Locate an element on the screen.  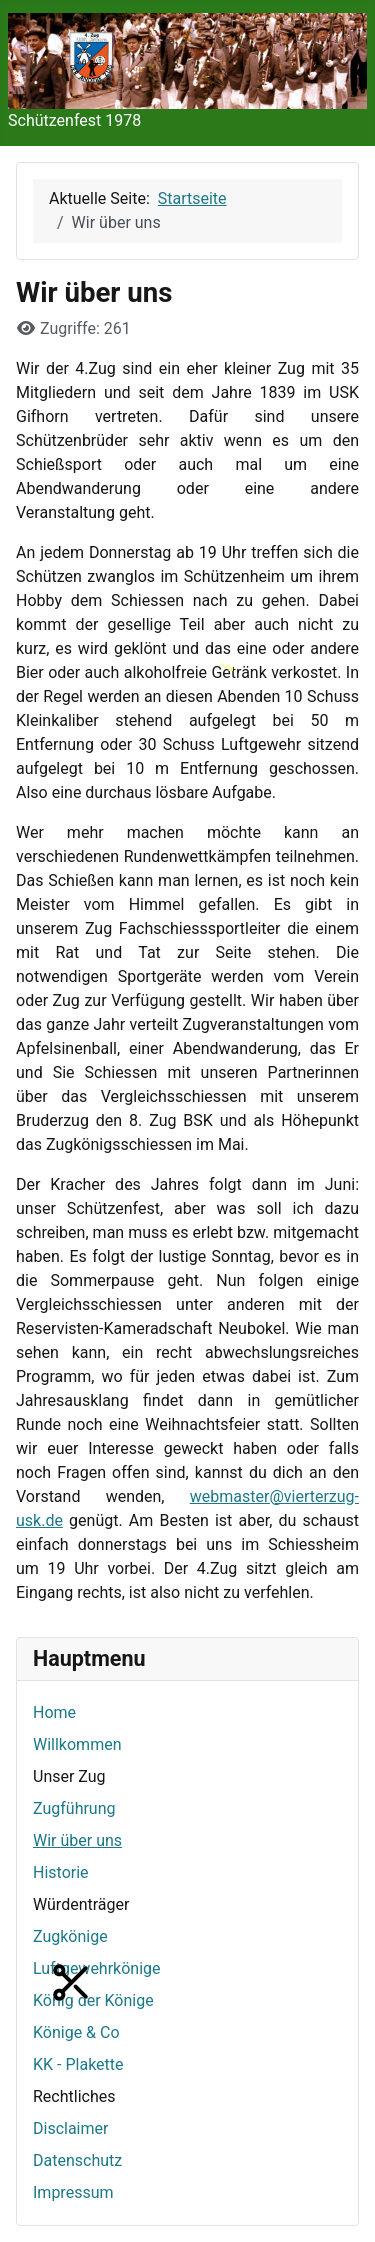
indicates a downward trend or decline is located at coordinates (227, 667).